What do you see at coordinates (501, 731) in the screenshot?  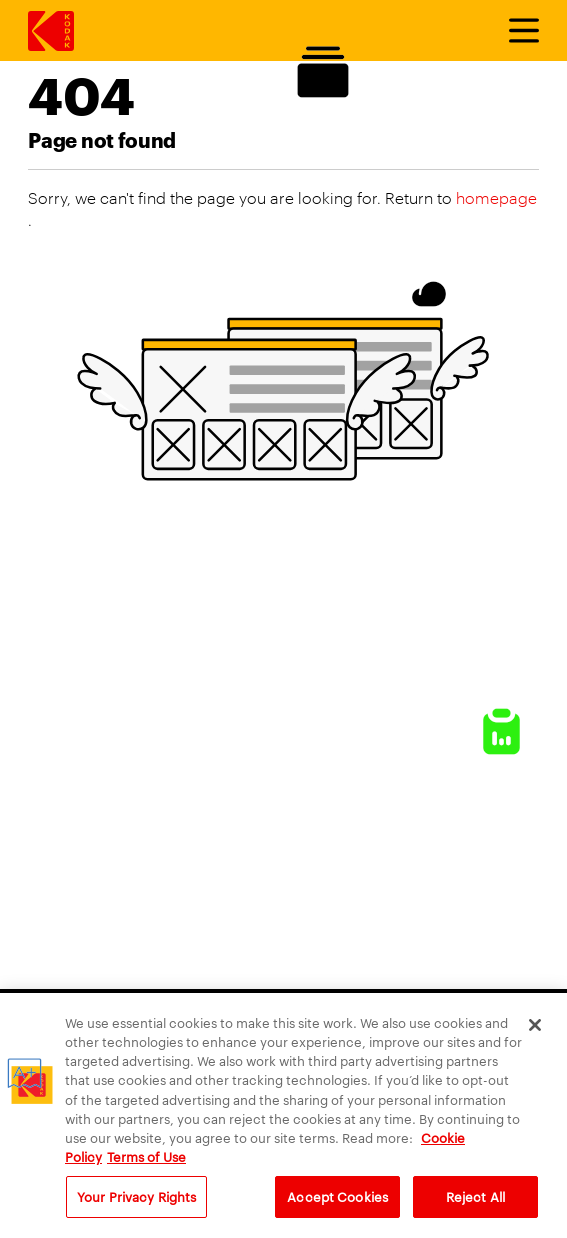 I see `view clipboard data or statistics` at bounding box center [501, 731].